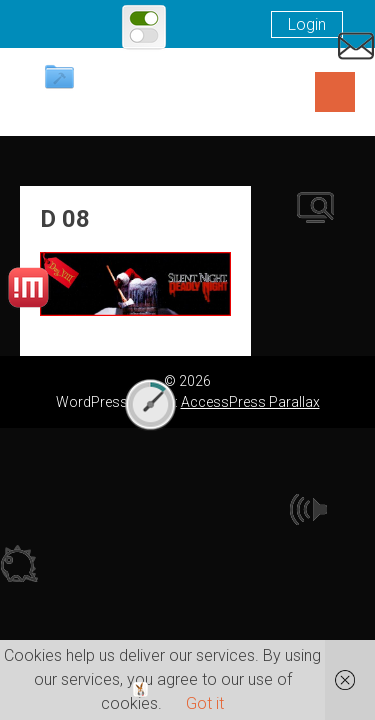 This screenshot has width=375, height=720. Describe the element at coordinates (144, 27) in the screenshot. I see `open unity tweak tool settings` at that location.